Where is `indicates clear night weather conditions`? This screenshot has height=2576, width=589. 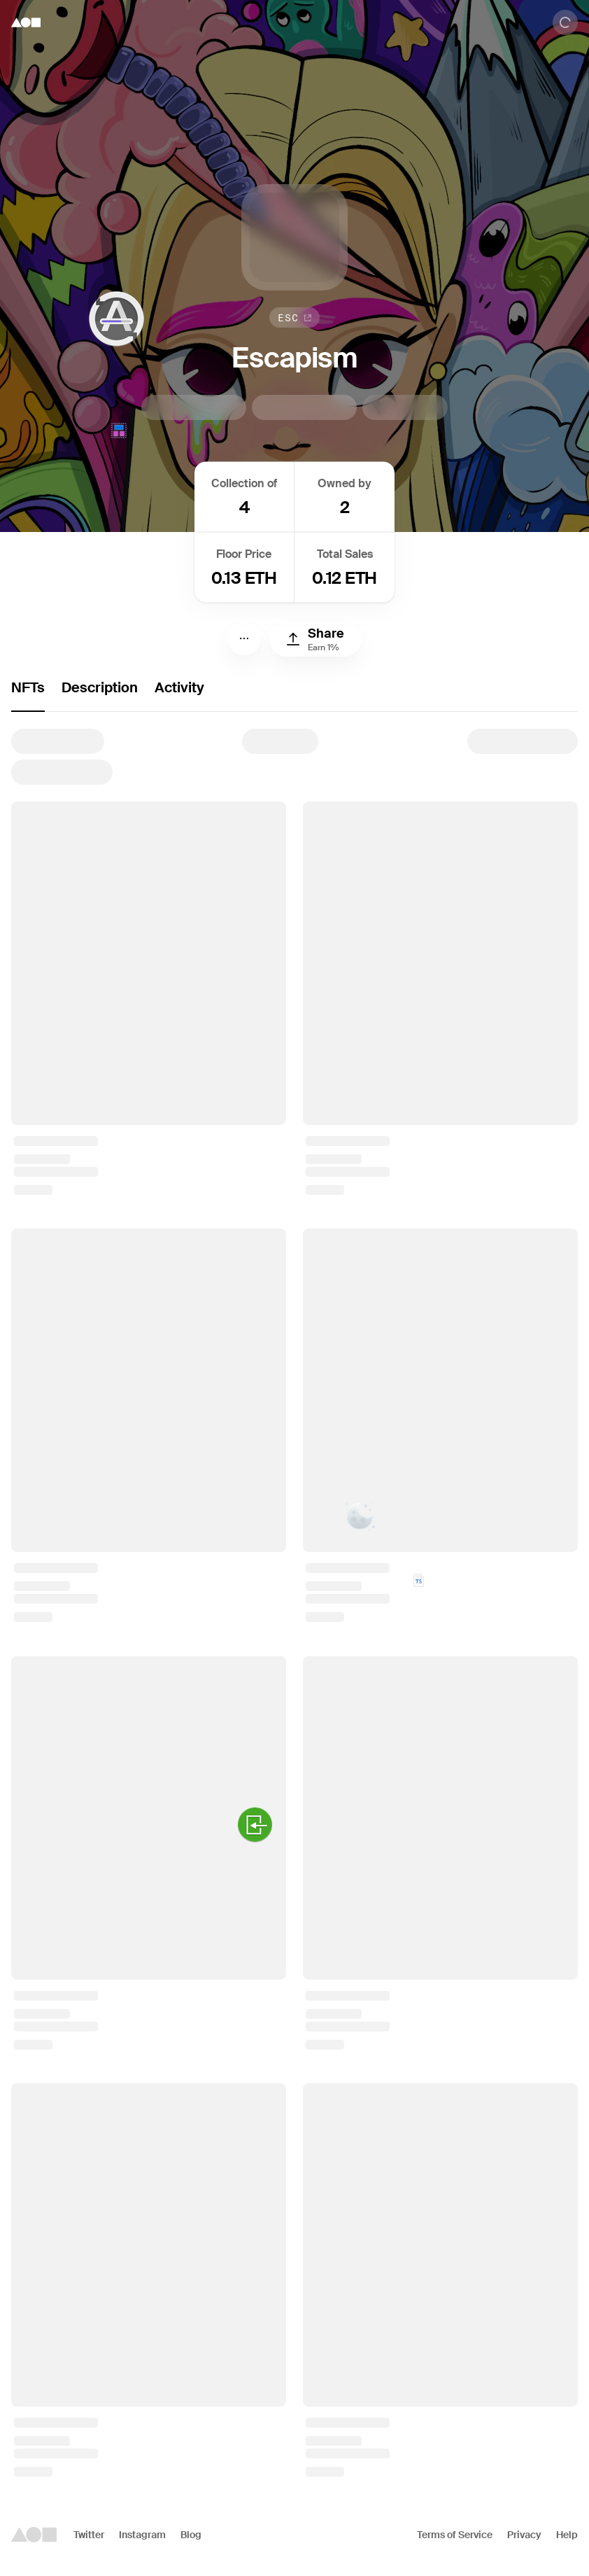
indicates clear night weather conditions is located at coordinates (360, 1516).